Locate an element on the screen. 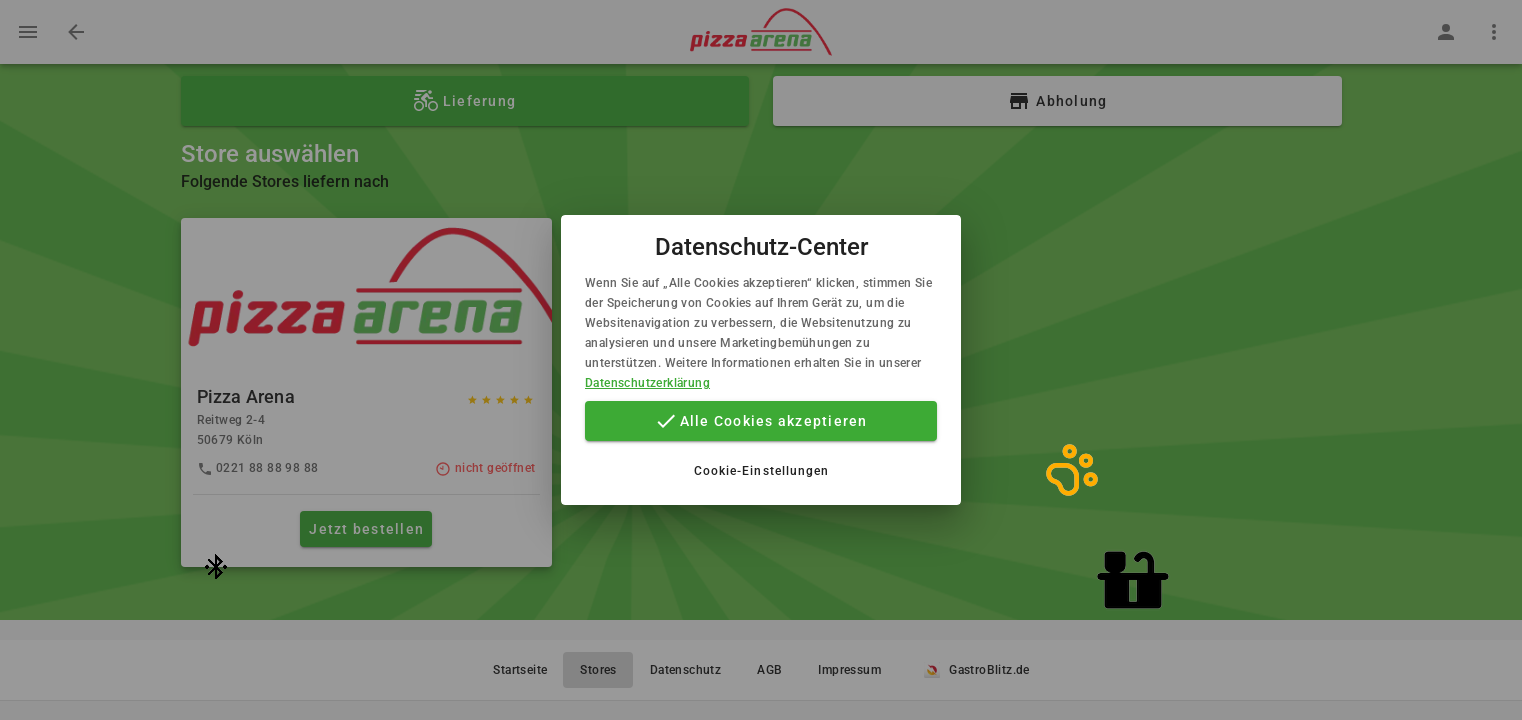 The image size is (1522, 720). access pet-related features or settings is located at coordinates (1072, 470).